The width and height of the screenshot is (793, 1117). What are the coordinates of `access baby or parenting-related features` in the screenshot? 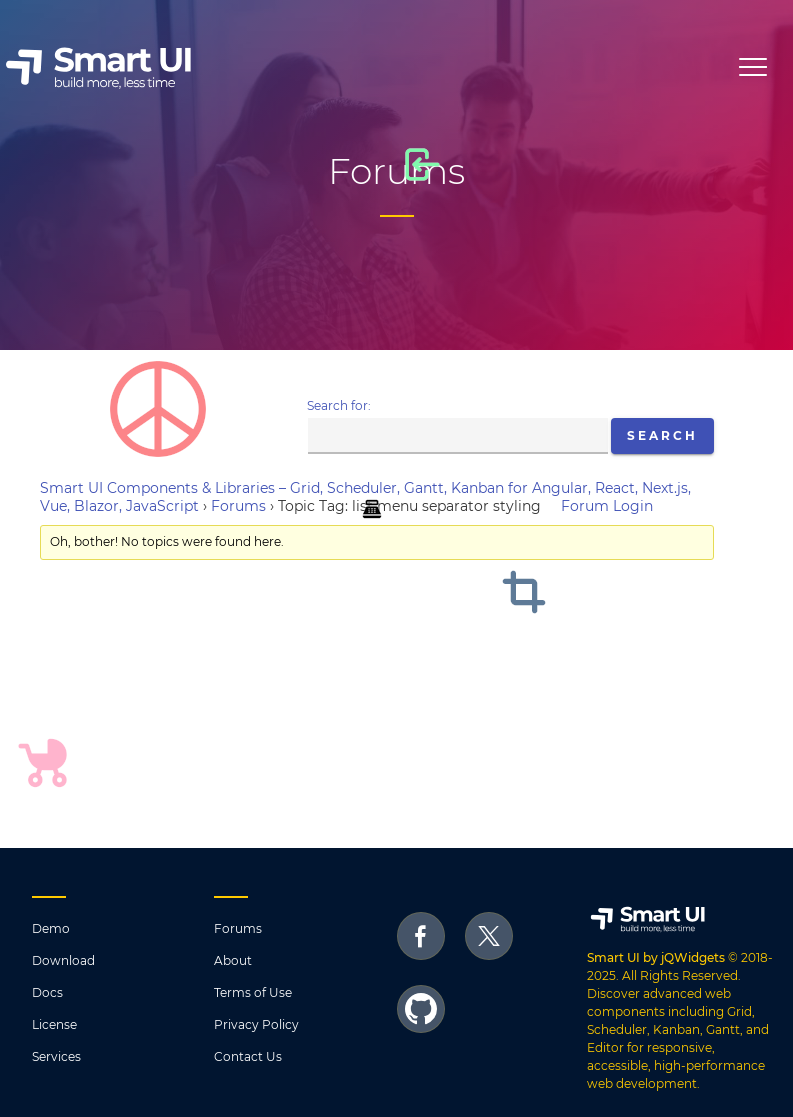 It's located at (45, 763).